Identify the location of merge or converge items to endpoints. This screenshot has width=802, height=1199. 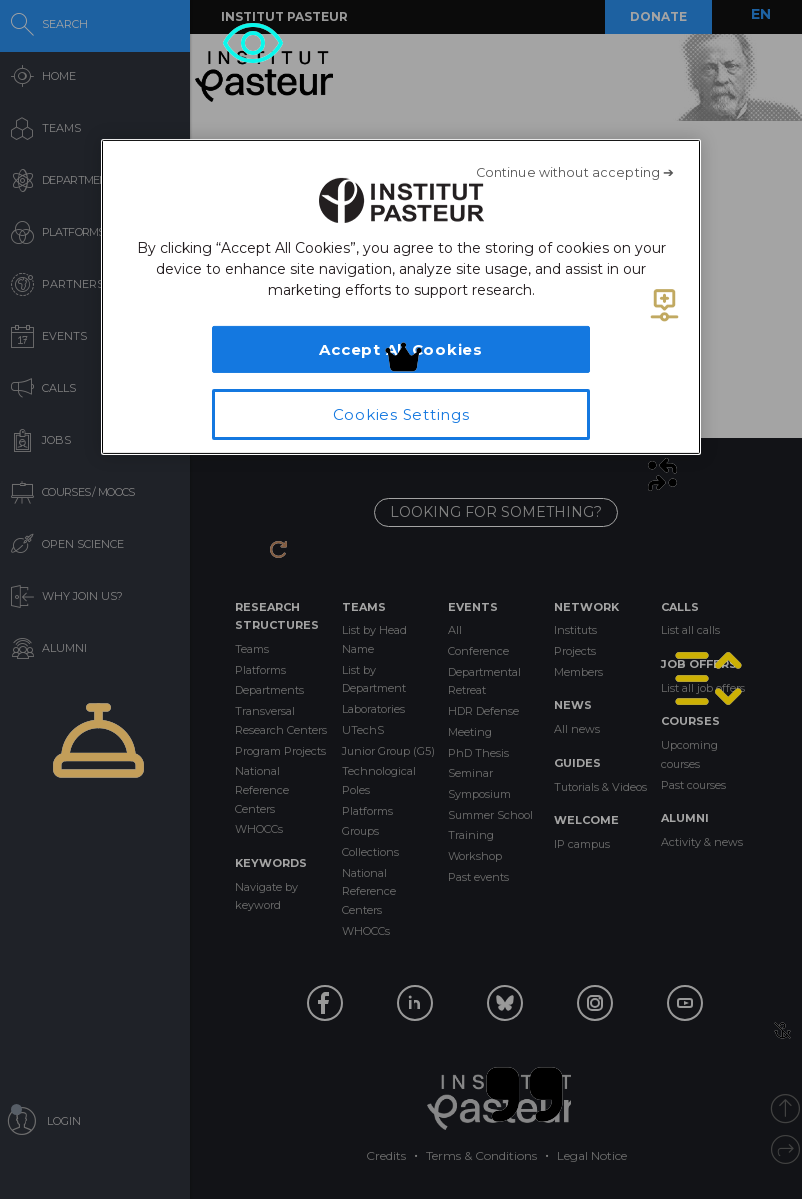
(662, 475).